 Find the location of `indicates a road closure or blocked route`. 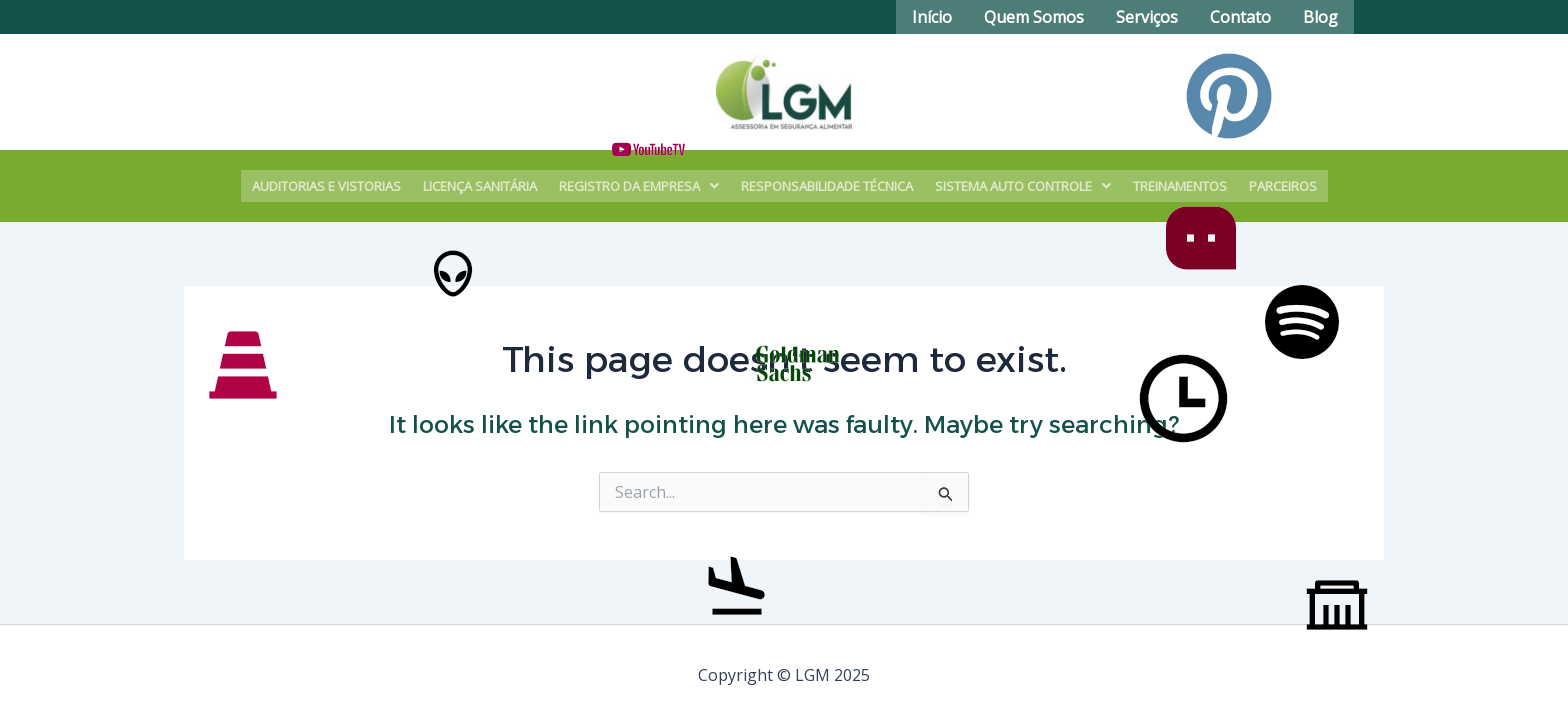

indicates a road closure or blocked route is located at coordinates (243, 365).